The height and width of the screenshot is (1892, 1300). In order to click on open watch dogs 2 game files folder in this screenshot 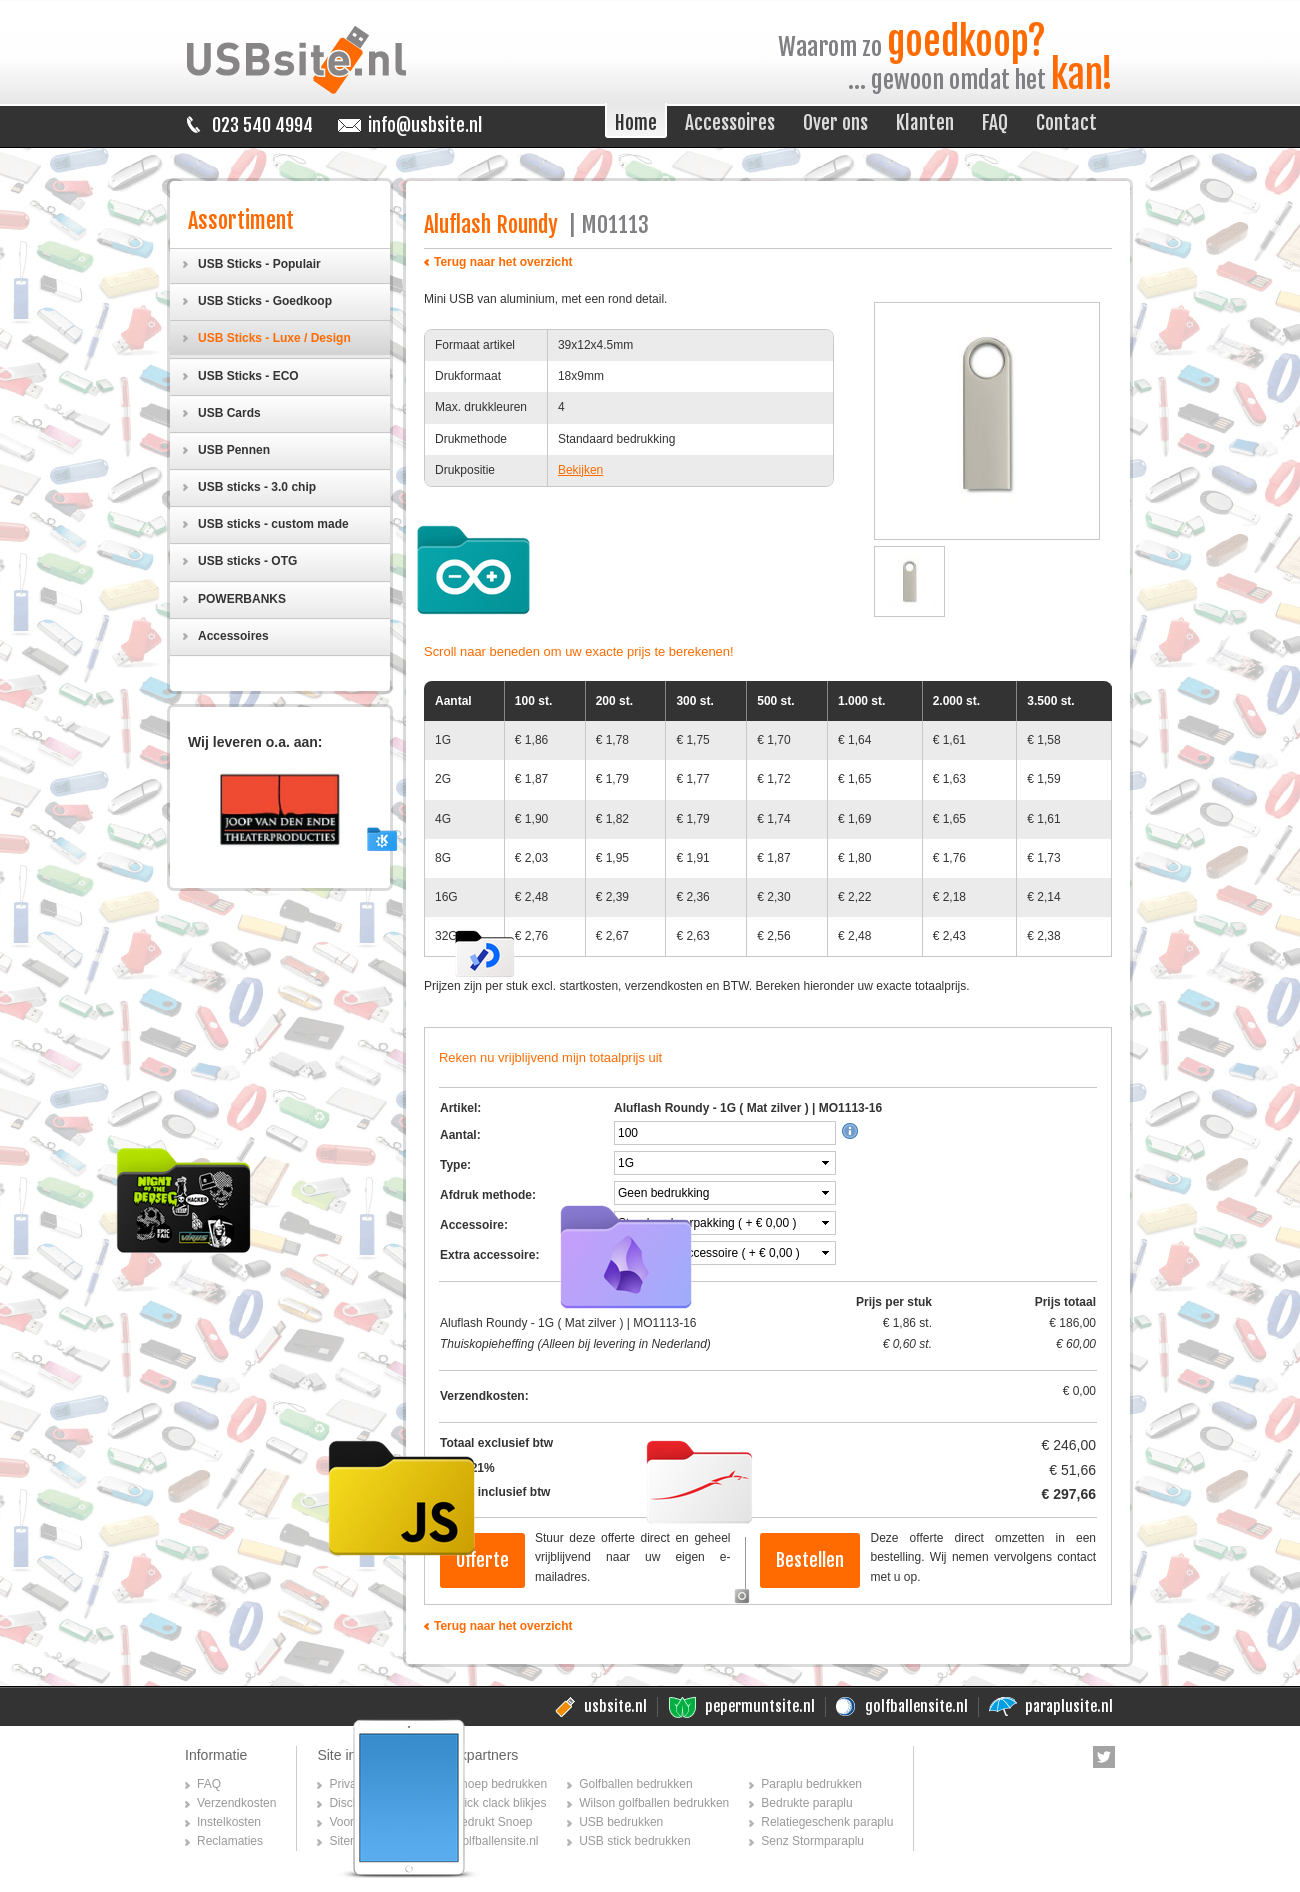, I will do `click(183, 1204)`.